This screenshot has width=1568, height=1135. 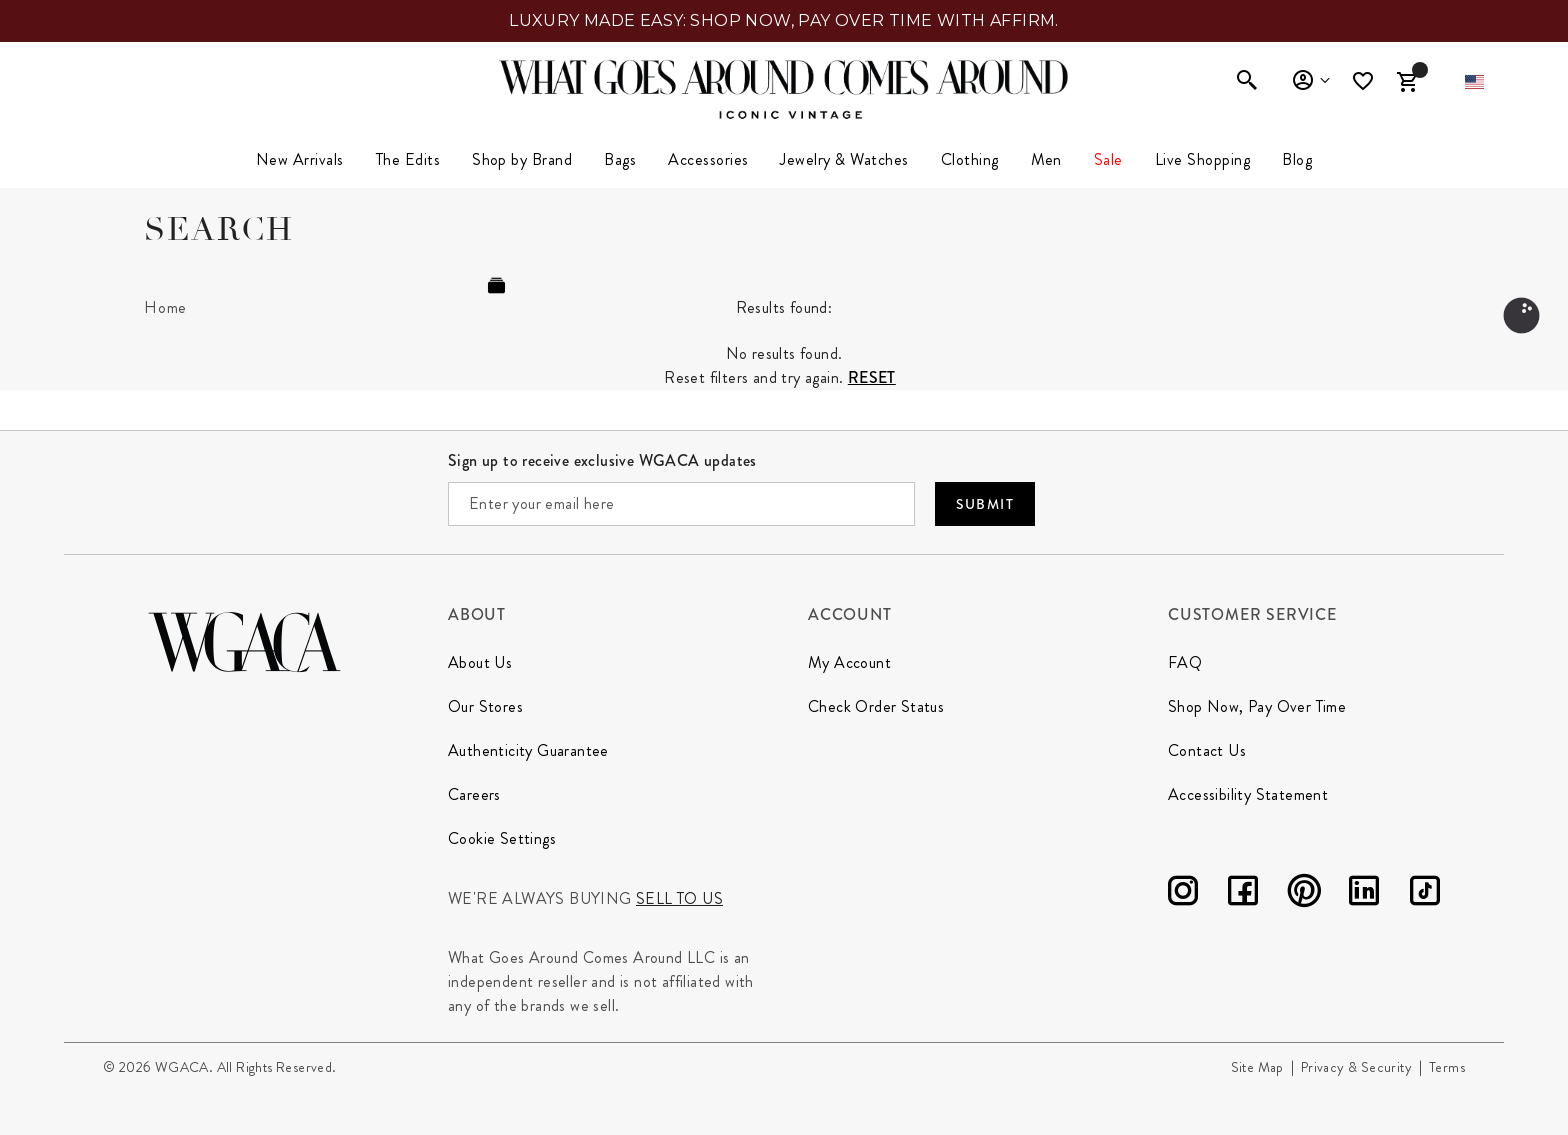 I want to click on view photo albums, so click(x=496, y=285).